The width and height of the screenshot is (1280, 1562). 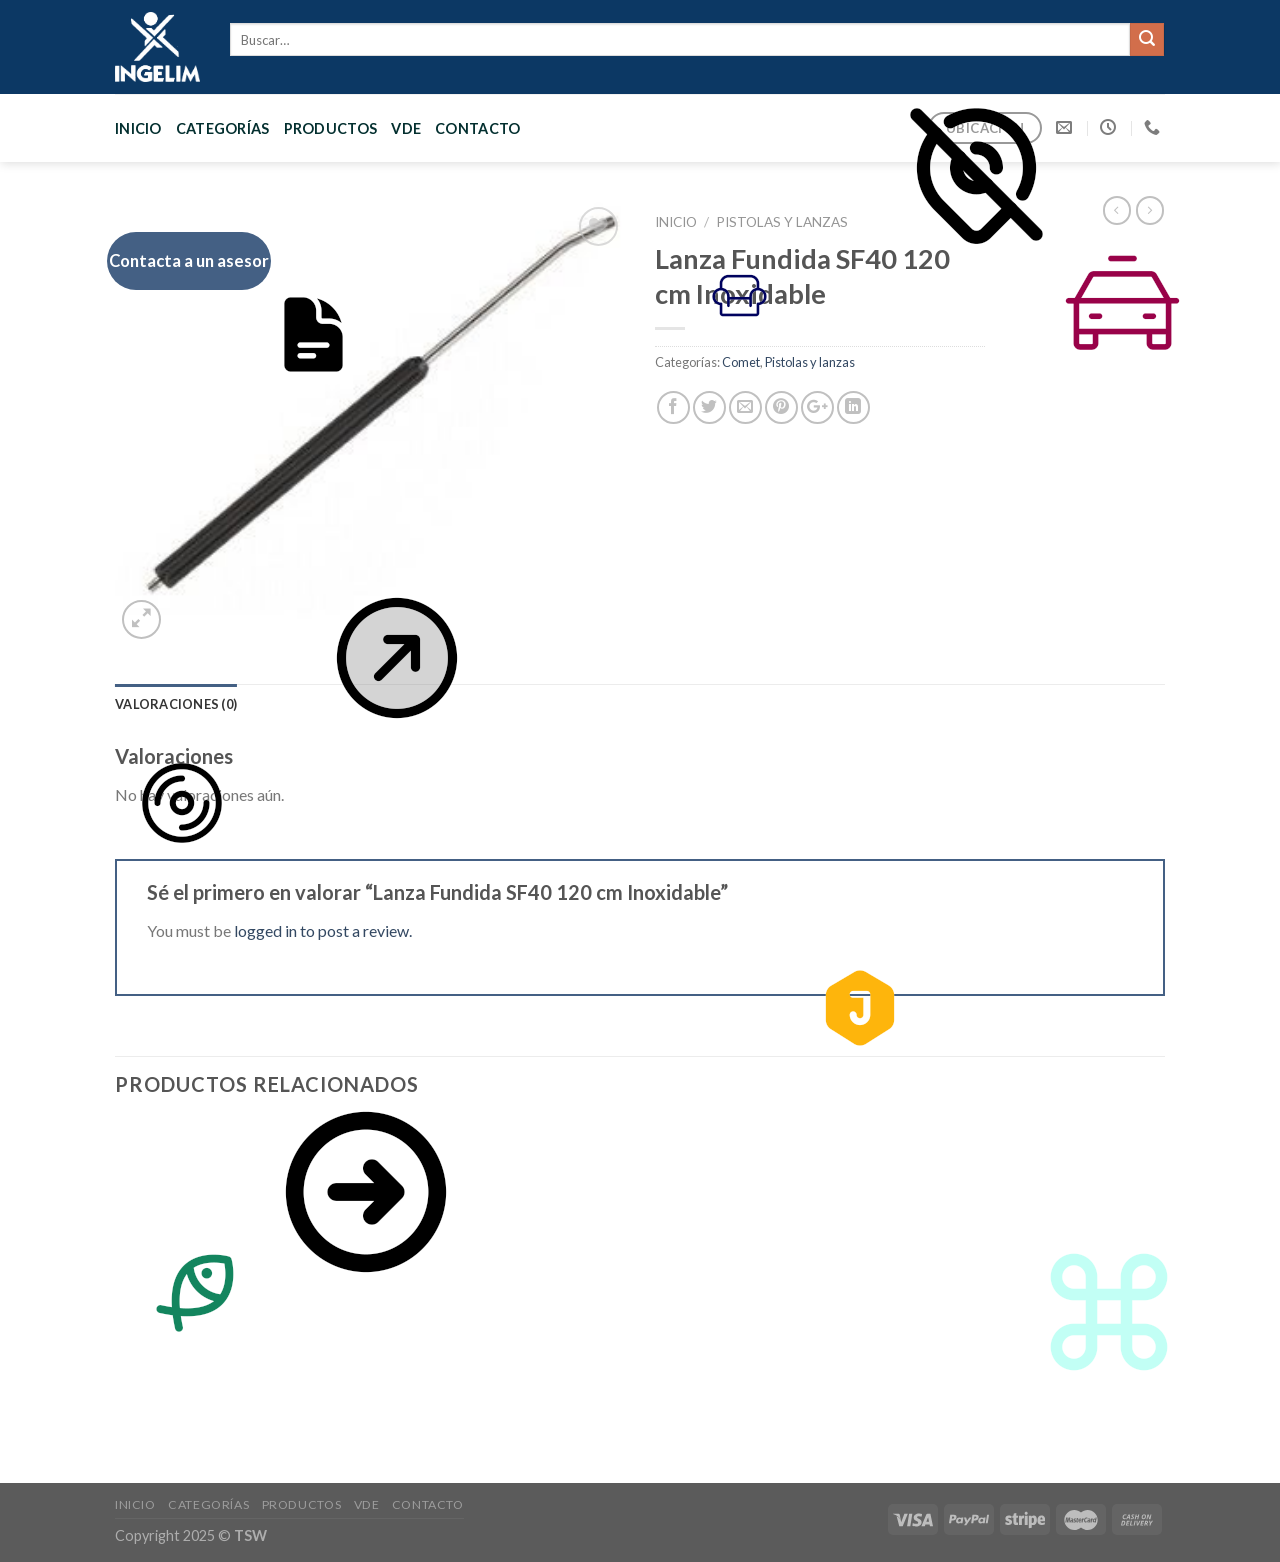 I want to click on disable location tracking, so click(x=976, y=174).